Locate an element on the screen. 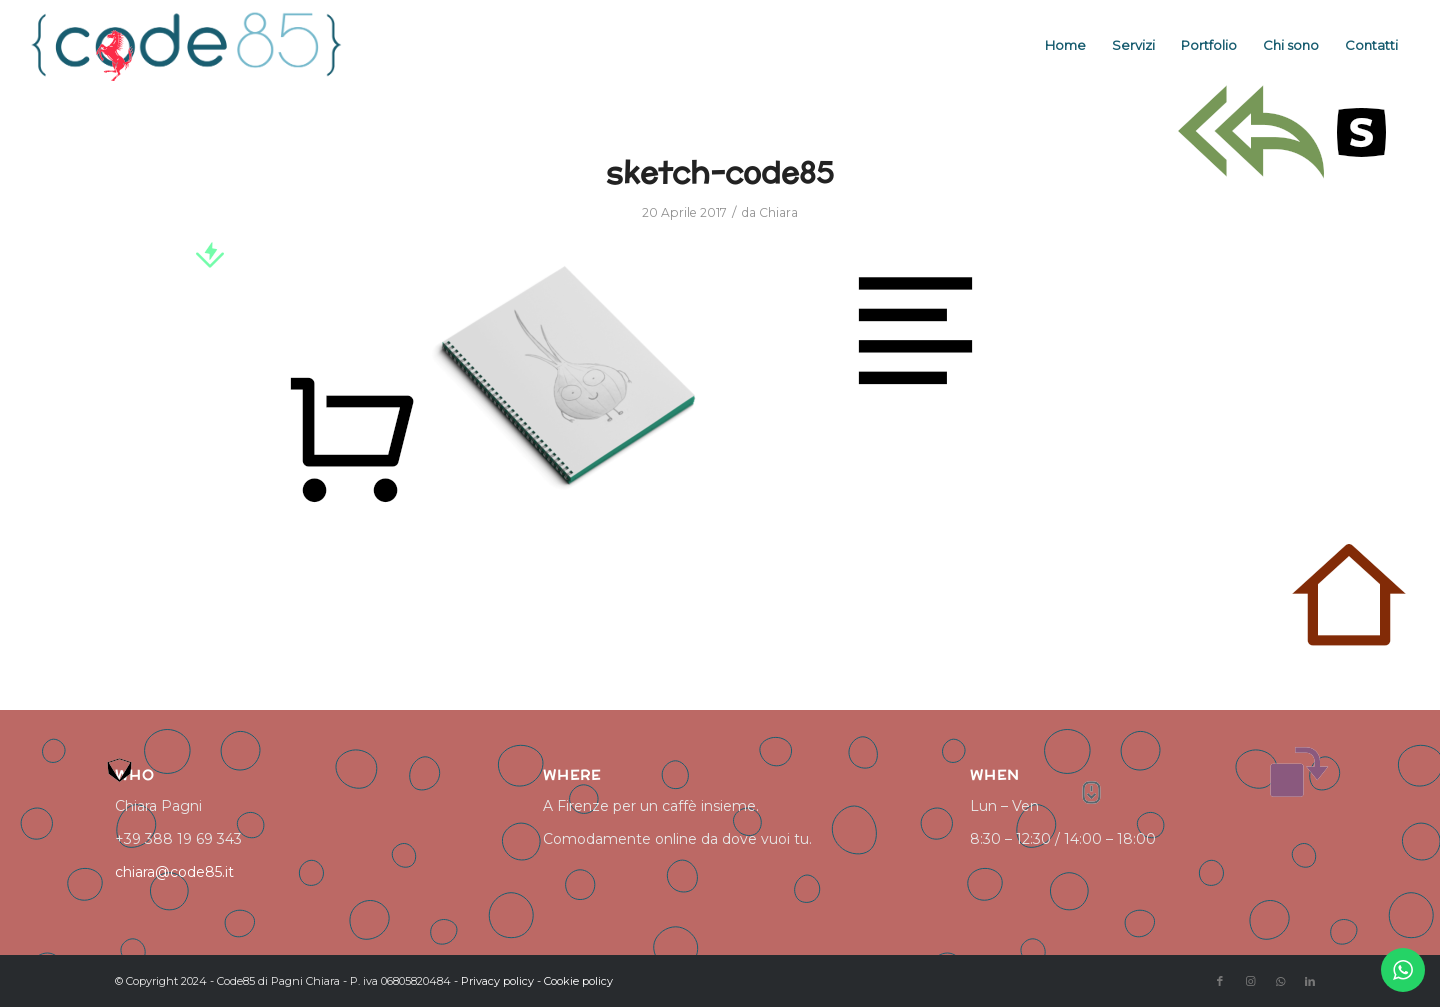 This screenshot has height=1007, width=1440. rotate element clockwise is located at coordinates (1298, 772).